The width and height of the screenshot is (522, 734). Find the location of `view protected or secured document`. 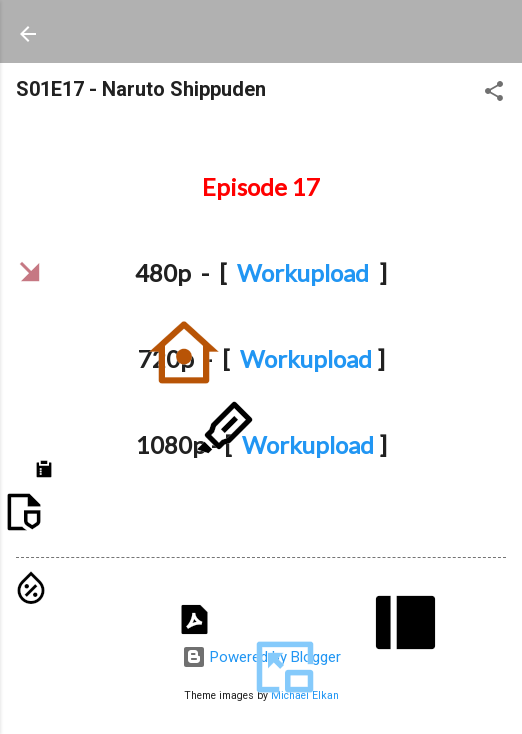

view protected or secured document is located at coordinates (24, 512).